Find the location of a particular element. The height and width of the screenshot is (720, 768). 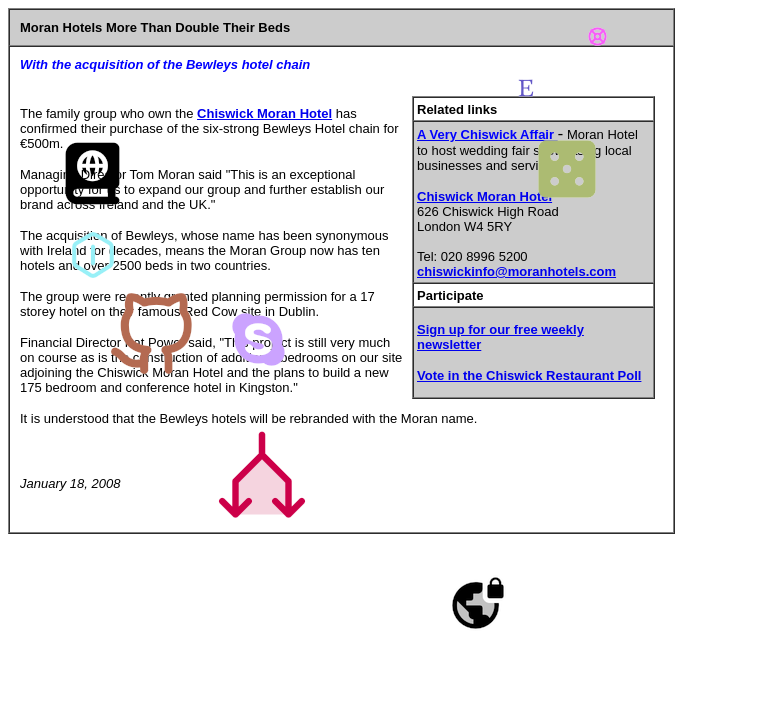

access help or support is located at coordinates (597, 36).